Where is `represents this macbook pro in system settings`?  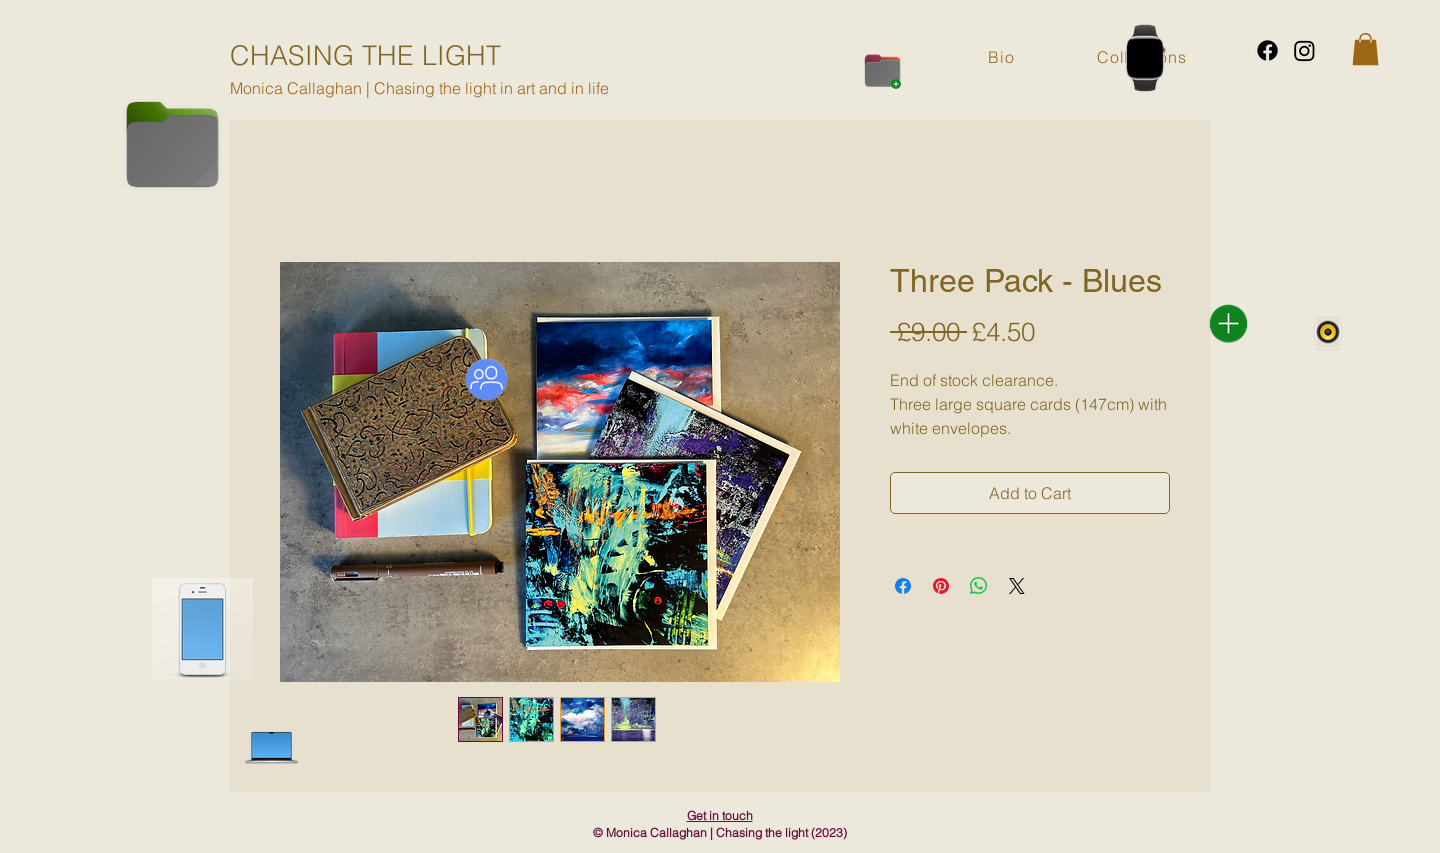 represents this macbook pro in system settings is located at coordinates (271, 743).